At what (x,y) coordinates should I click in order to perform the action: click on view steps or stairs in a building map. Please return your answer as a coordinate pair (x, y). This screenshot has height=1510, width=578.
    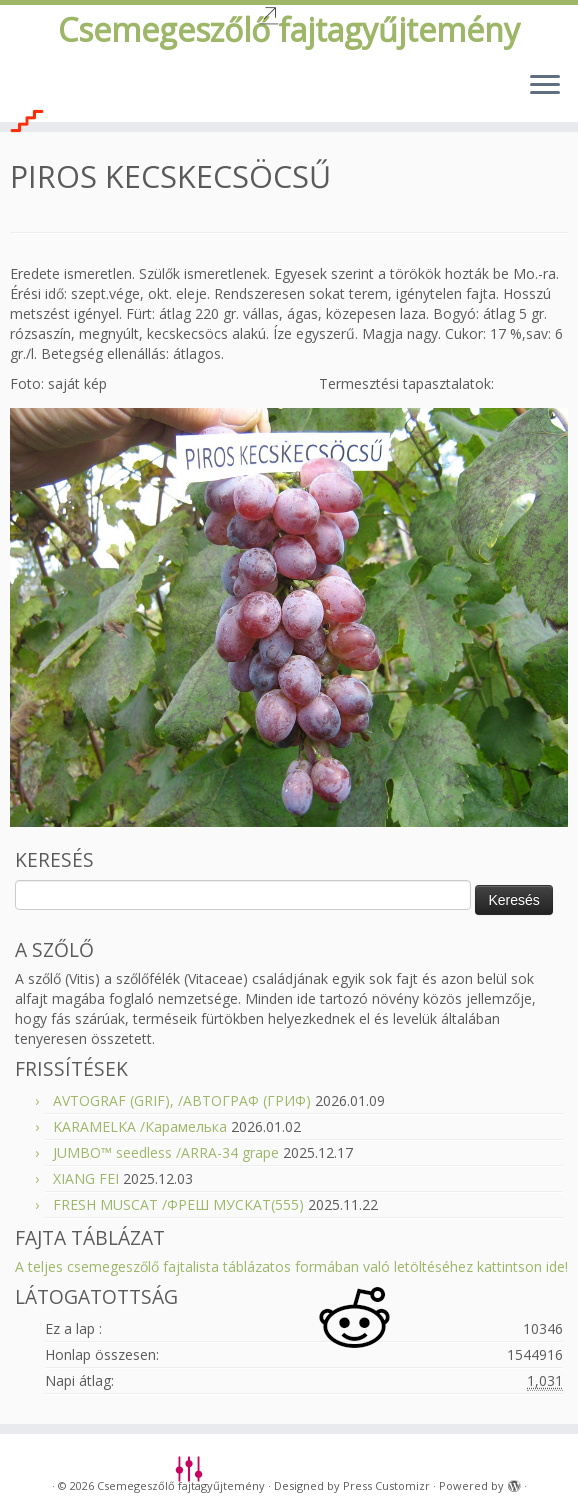
    Looking at the image, I should click on (27, 121).